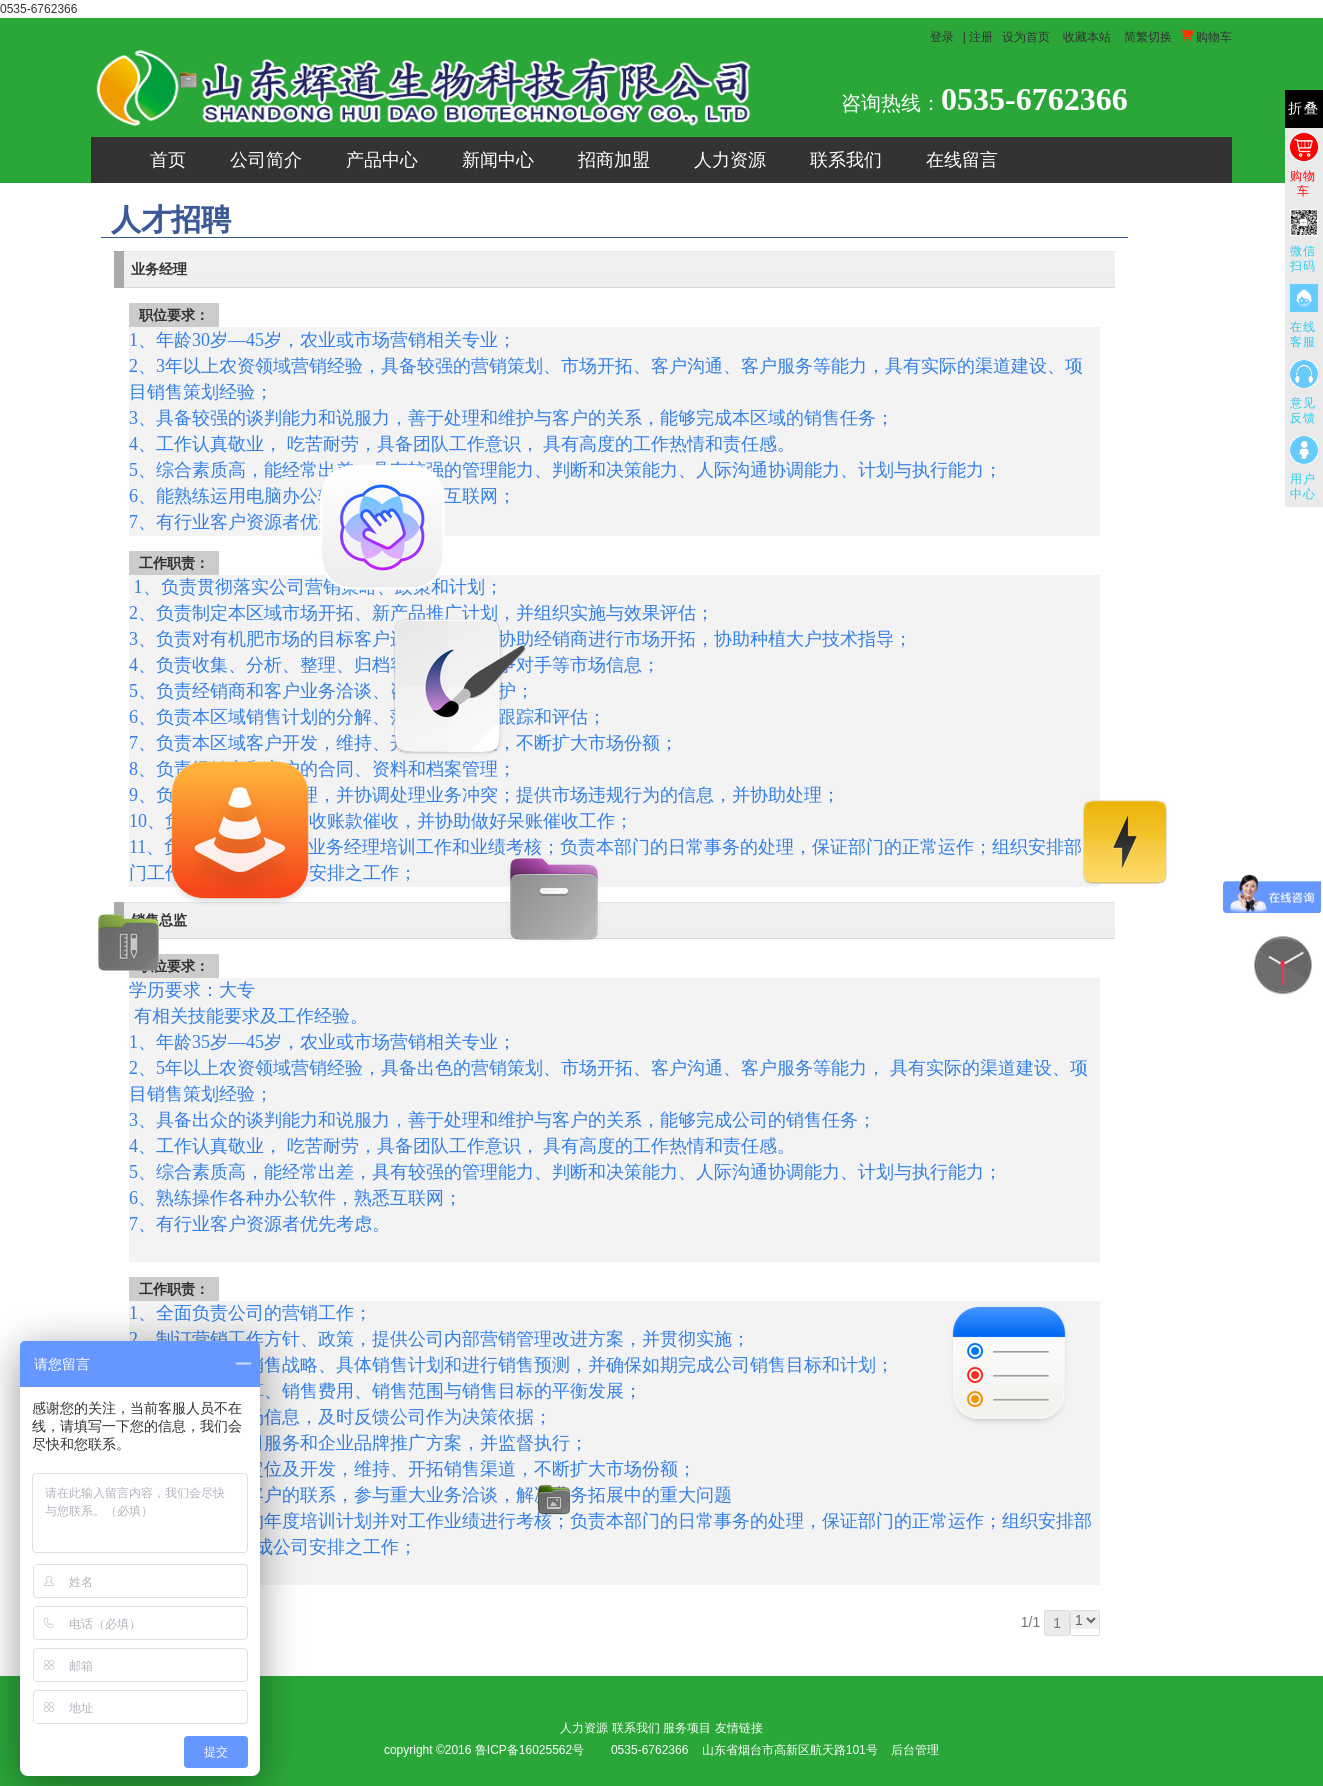 This screenshot has width=1323, height=1786. I want to click on open the clocks app, so click(1283, 965).